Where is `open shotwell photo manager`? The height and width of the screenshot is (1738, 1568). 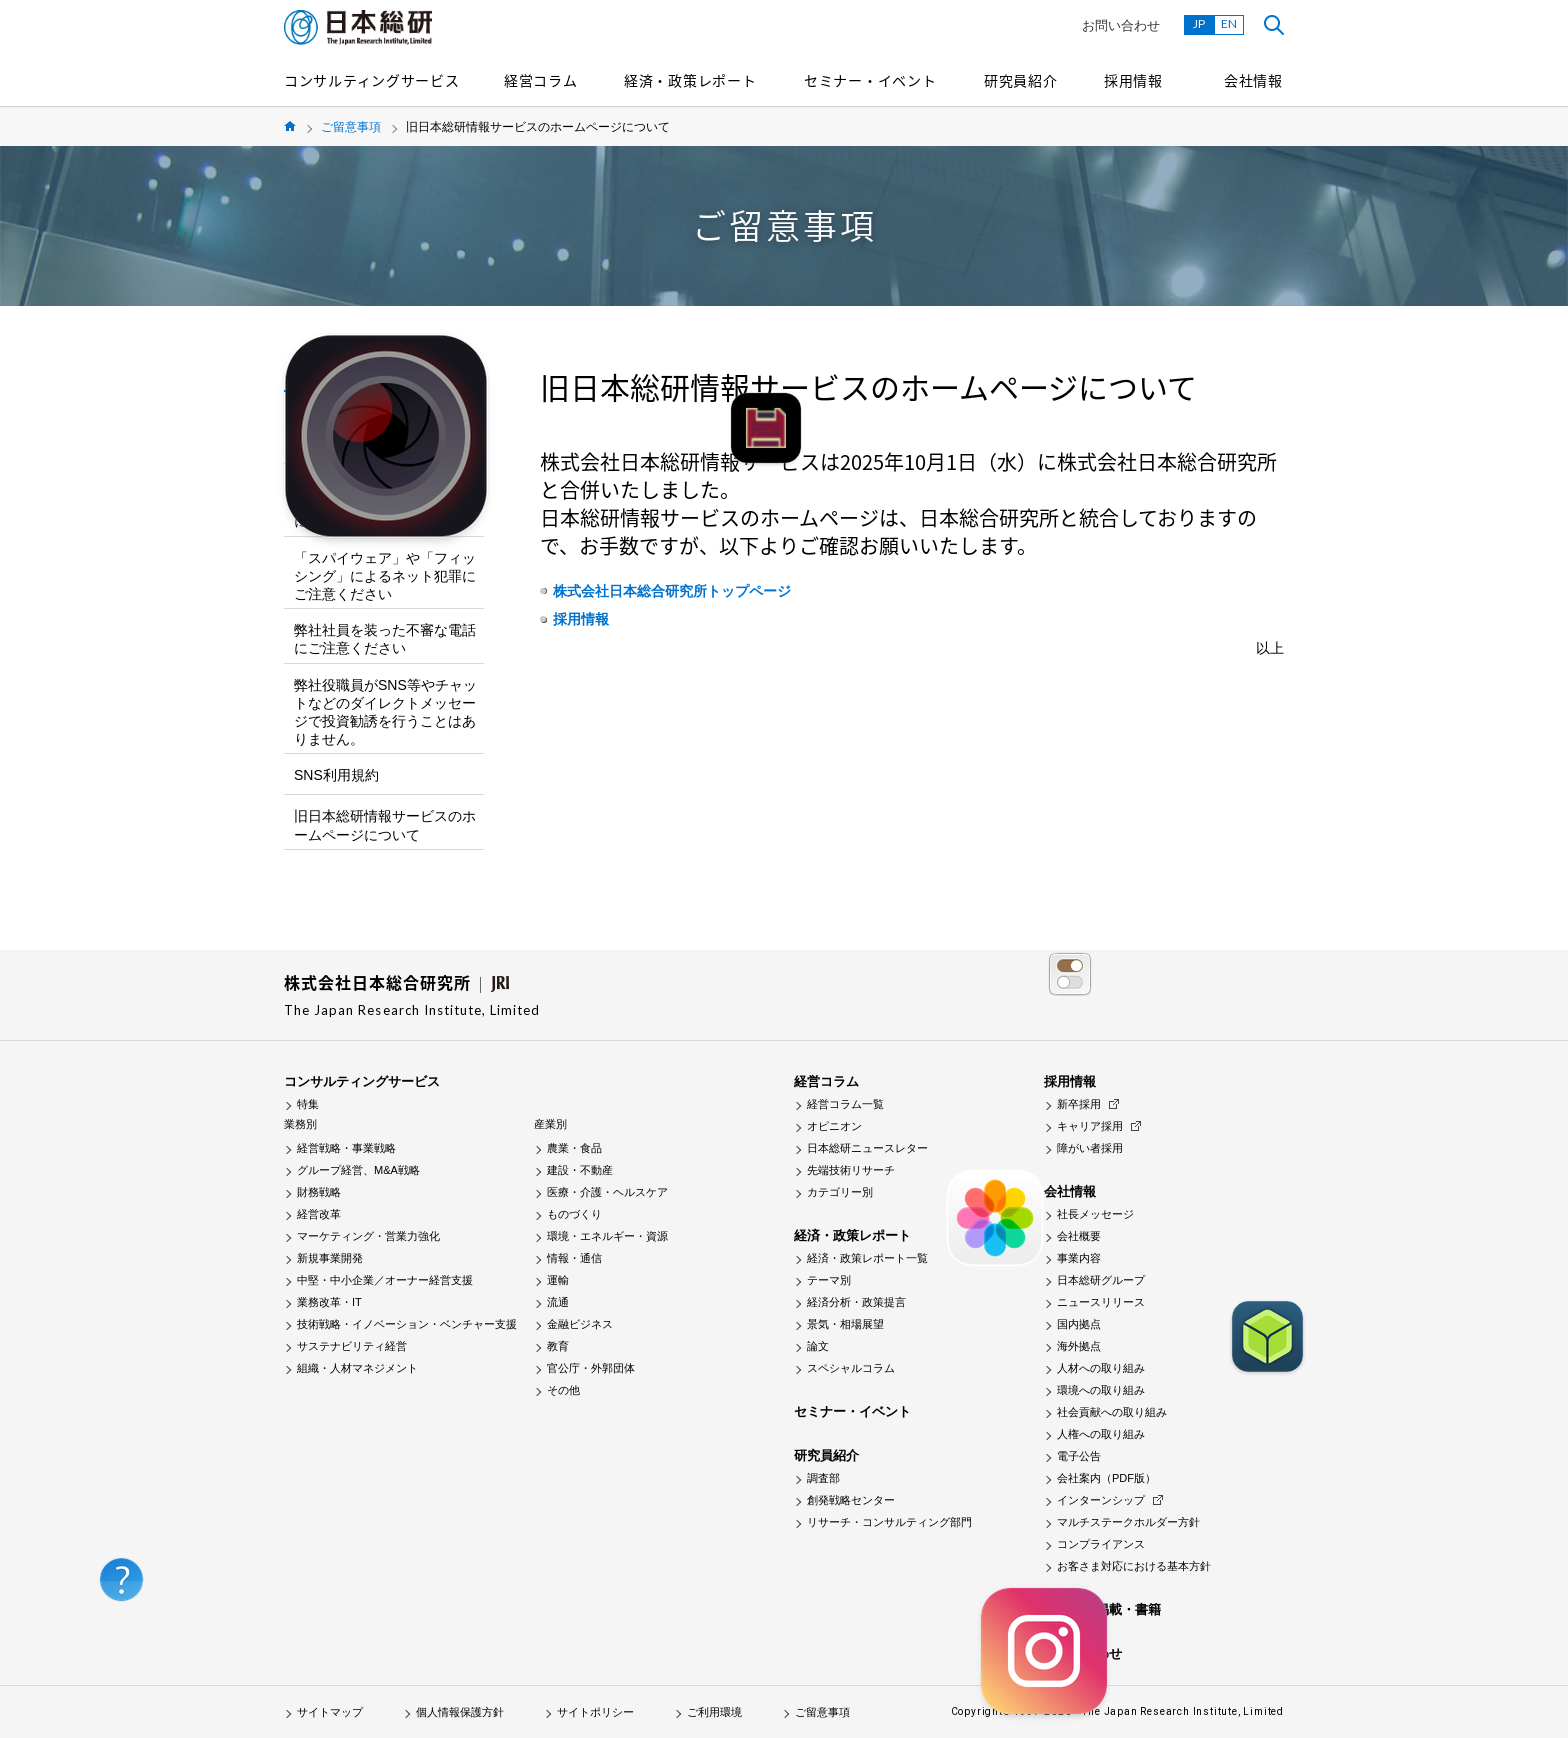
open shotwell photo manager is located at coordinates (995, 1218).